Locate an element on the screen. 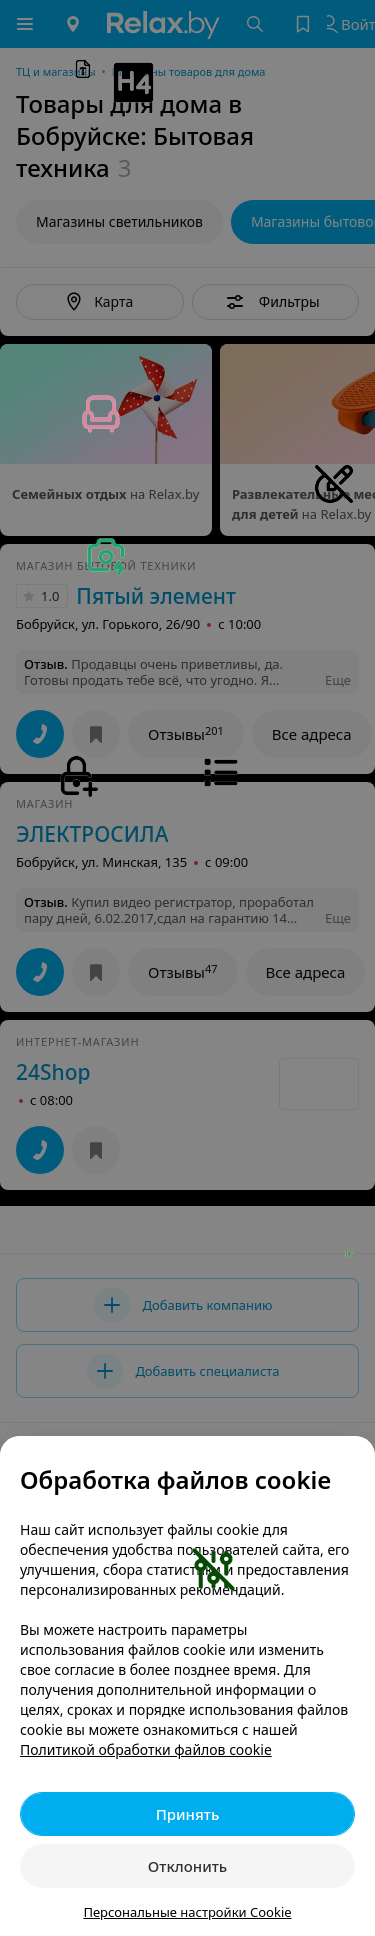 Image resolution: width=375 pixels, height=1936 pixels. browse furniture or home decor items is located at coordinates (101, 414).